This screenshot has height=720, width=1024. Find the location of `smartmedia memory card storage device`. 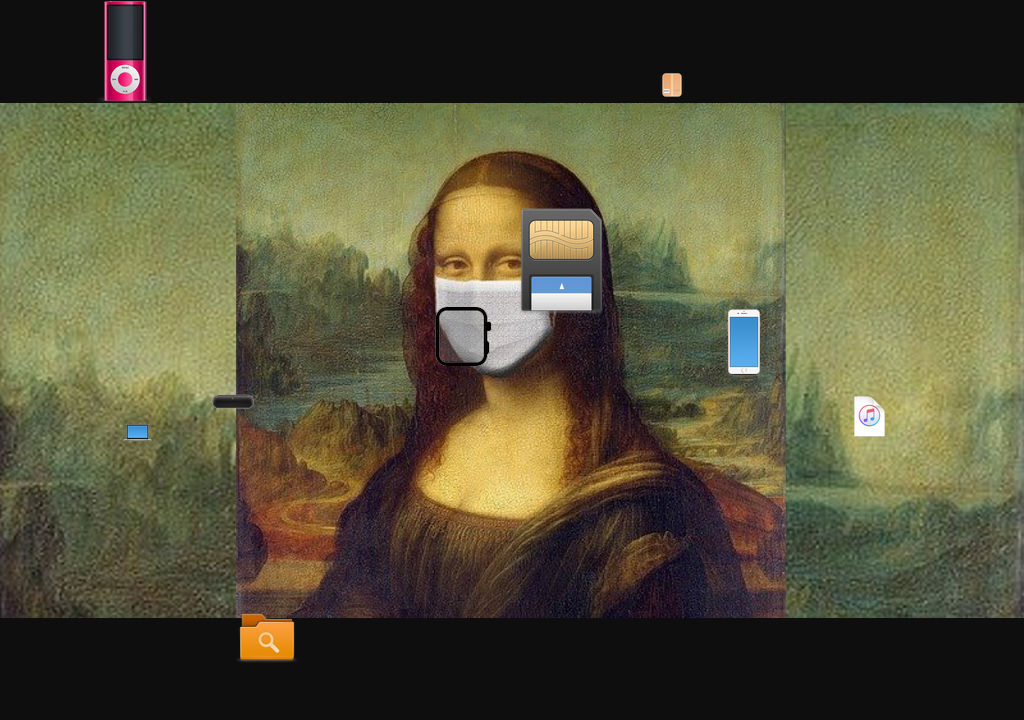

smartmedia memory card storage device is located at coordinates (561, 261).